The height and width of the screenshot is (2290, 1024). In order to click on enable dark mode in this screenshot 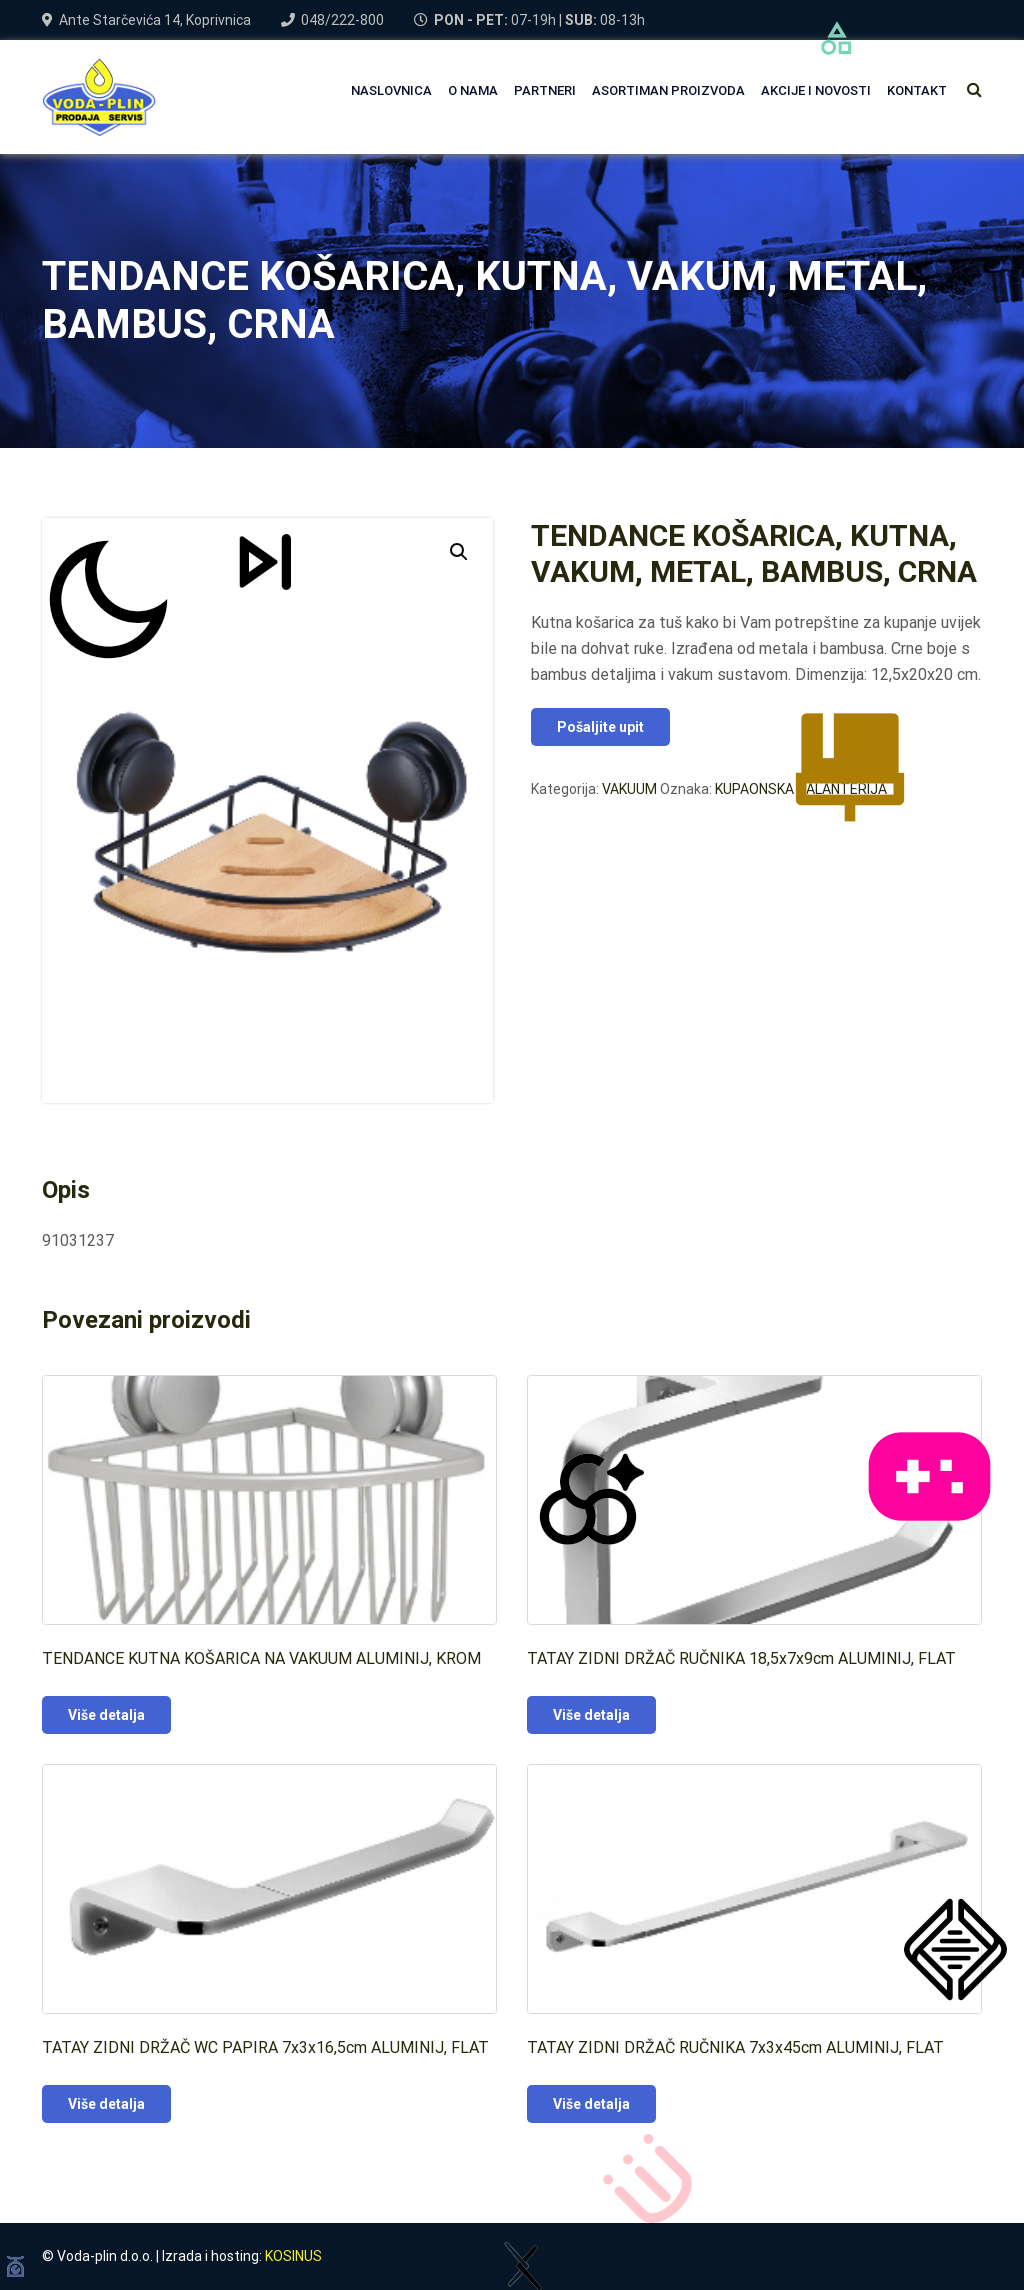, I will do `click(108, 599)`.